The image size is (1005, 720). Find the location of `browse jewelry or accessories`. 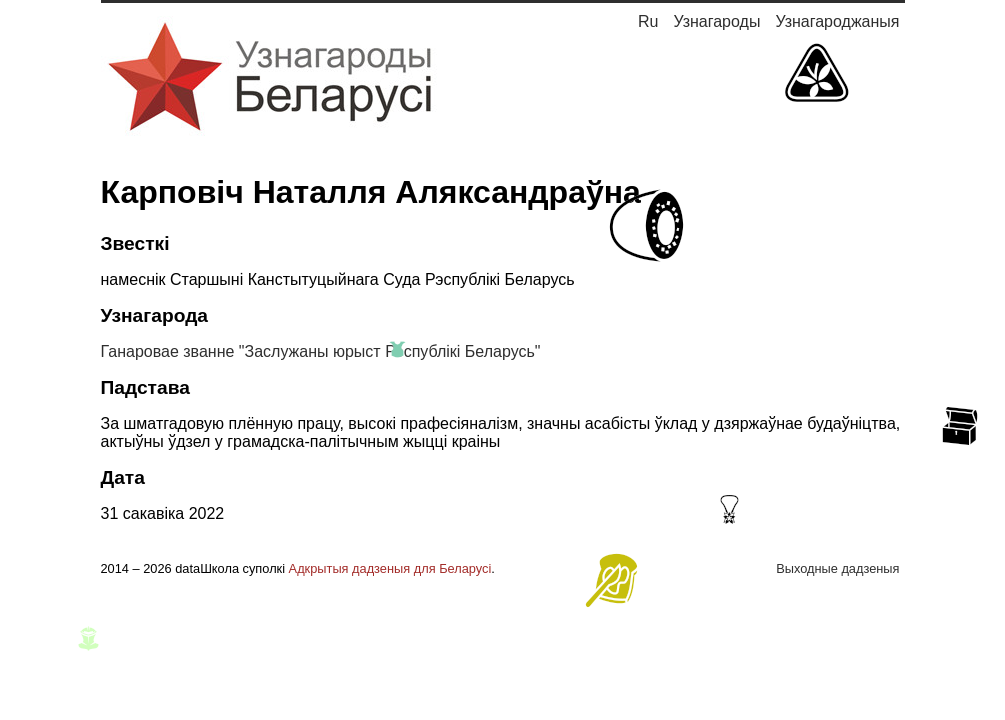

browse jewelry or accessories is located at coordinates (729, 509).